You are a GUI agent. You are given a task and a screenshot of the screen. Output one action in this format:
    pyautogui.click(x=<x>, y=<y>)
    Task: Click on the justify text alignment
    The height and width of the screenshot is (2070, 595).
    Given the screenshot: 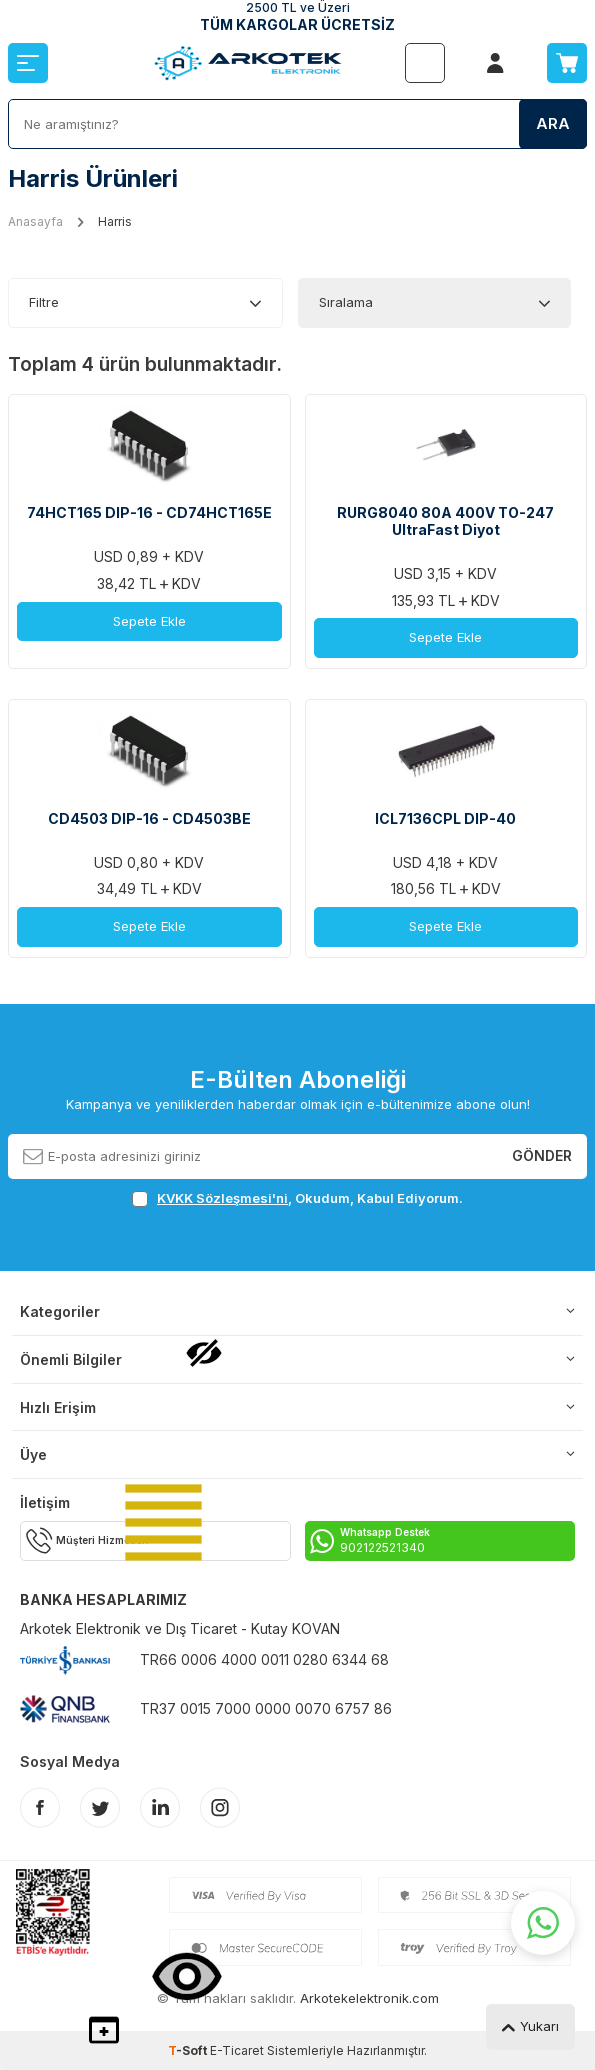 What is the action you would take?
    pyautogui.click(x=163, y=1522)
    